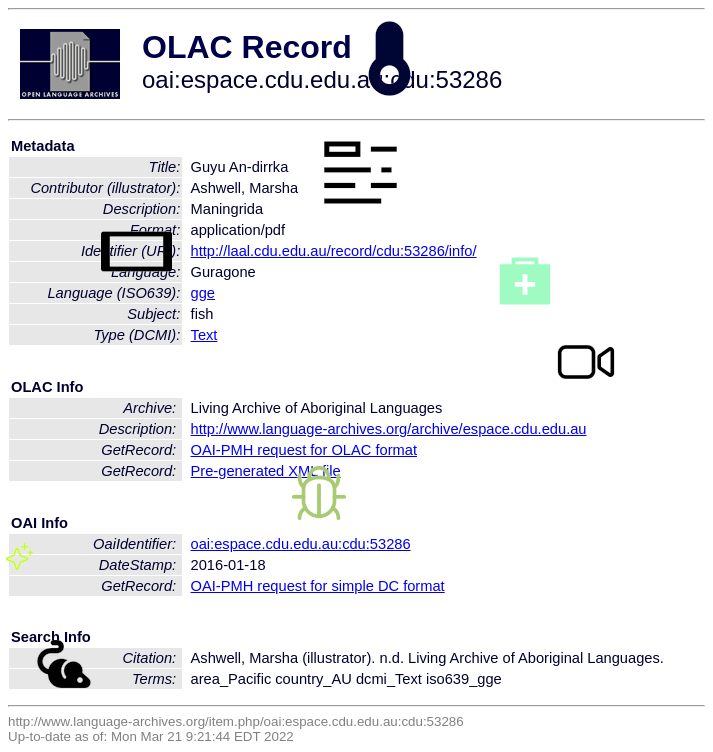 The image size is (713, 752). Describe the element at coordinates (389, 58) in the screenshot. I see `indicates lowest temperature setting or reading` at that location.